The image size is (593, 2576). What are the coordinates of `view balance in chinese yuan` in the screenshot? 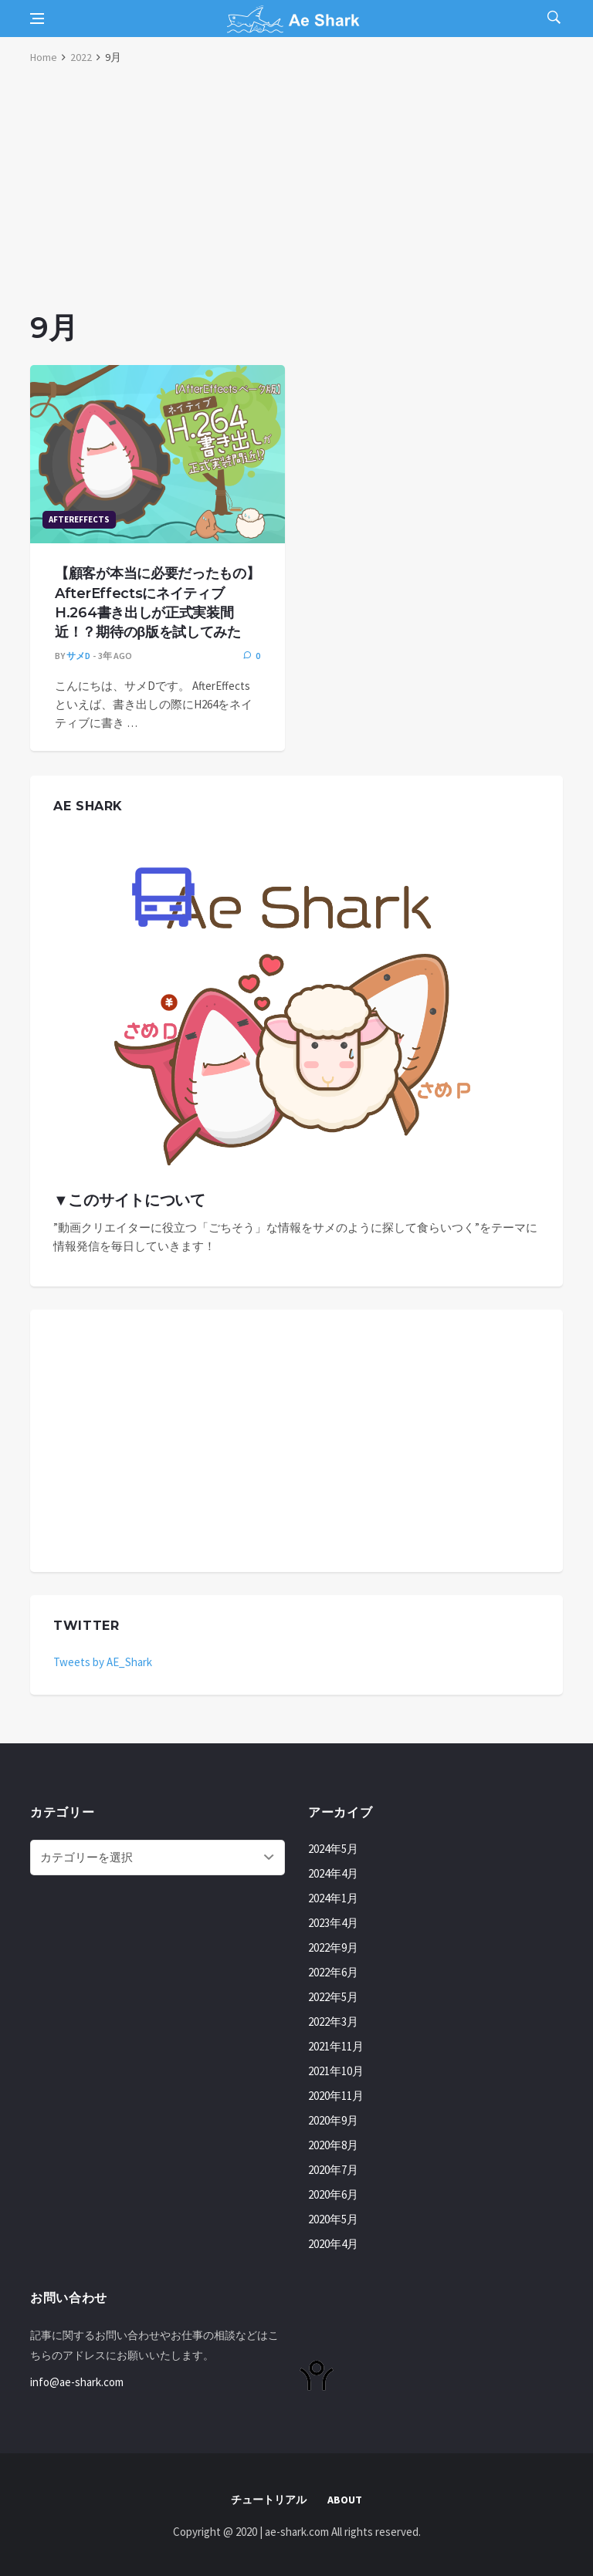 It's located at (169, 1002).